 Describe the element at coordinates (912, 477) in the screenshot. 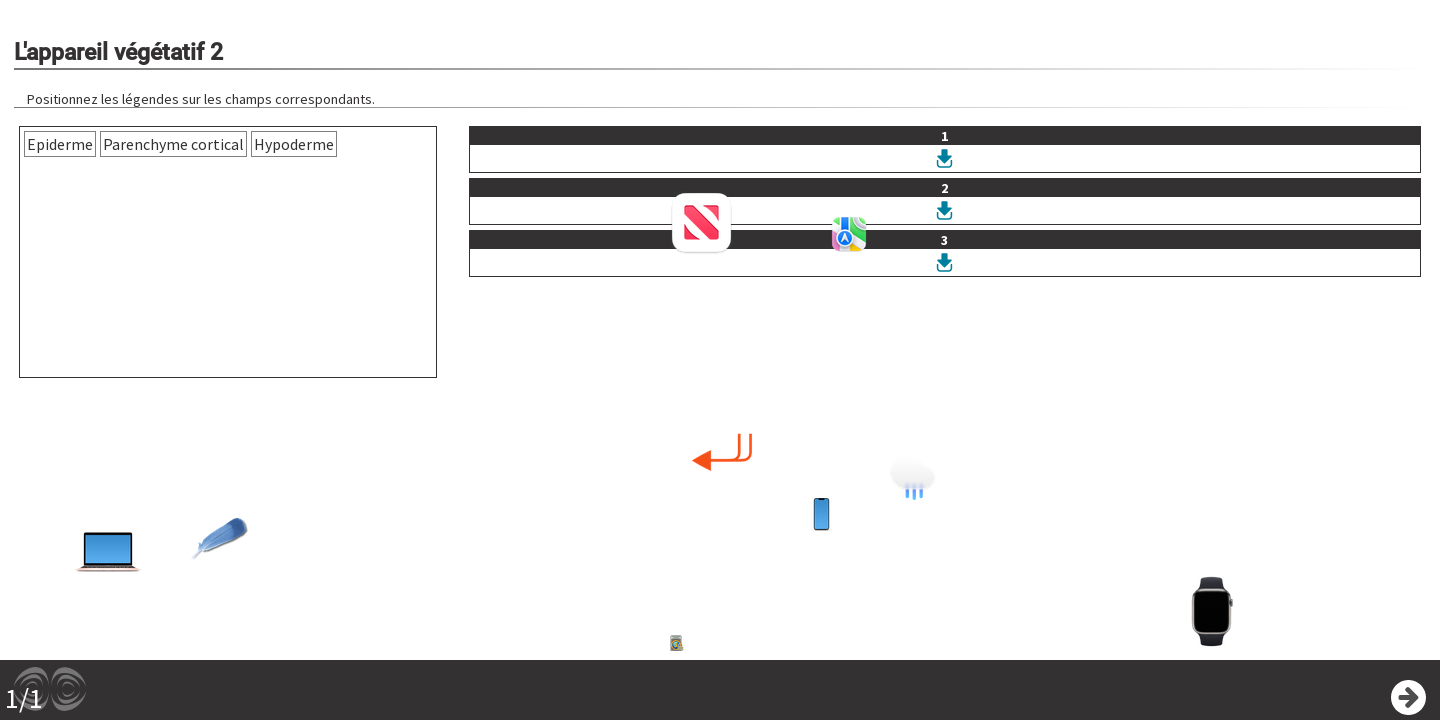

I see `indicates rainy or showery weather conditions` at that location.